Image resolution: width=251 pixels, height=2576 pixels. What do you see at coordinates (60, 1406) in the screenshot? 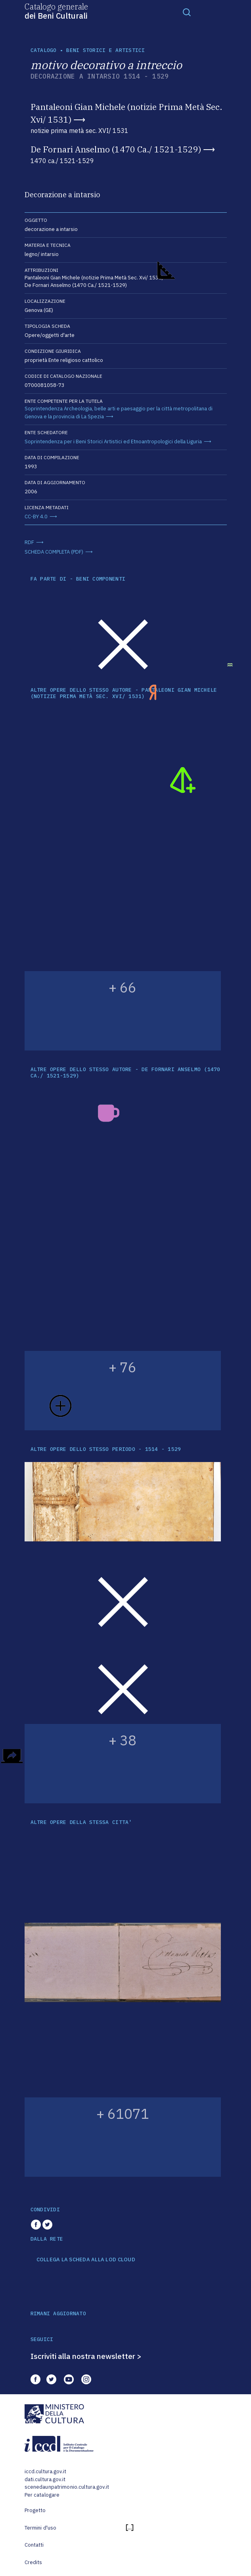
I see `add a new item` at bounding box center [60, 1406].